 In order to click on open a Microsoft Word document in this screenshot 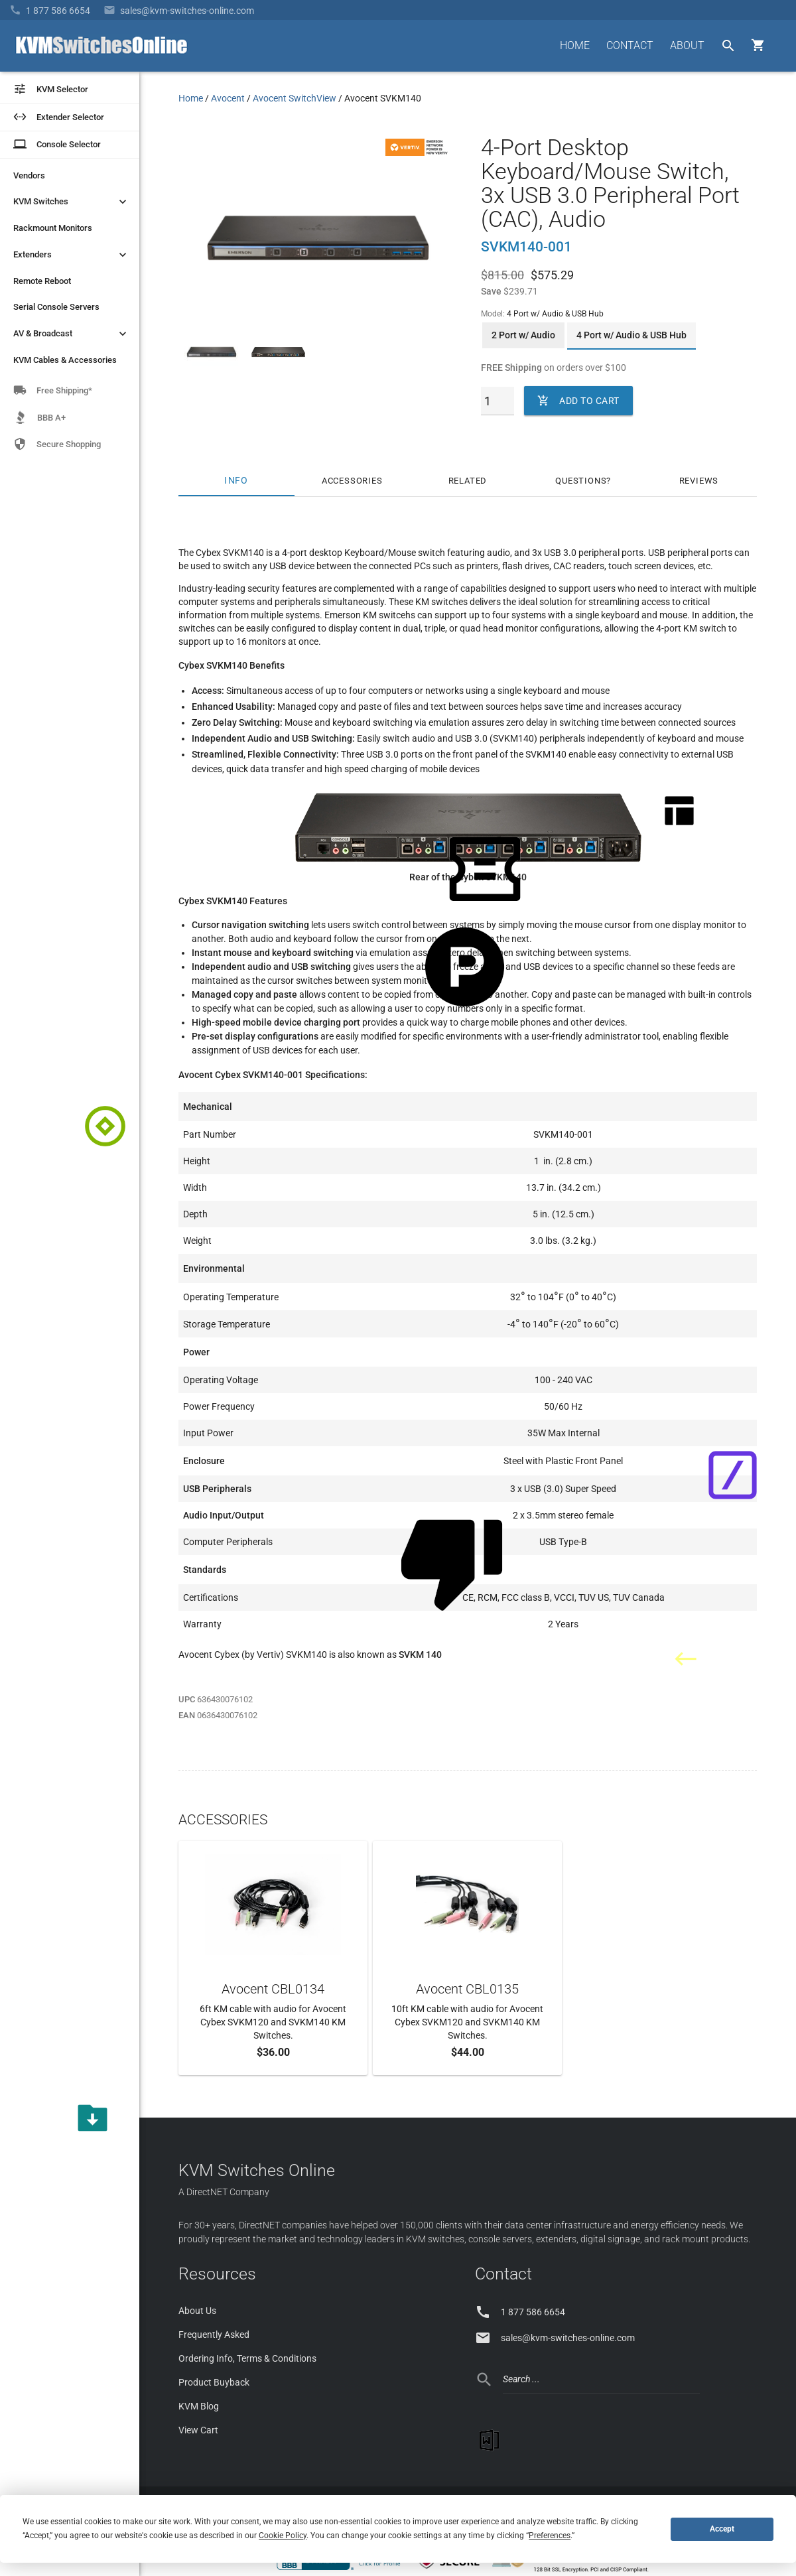, I will do `click(489, 2440)`.